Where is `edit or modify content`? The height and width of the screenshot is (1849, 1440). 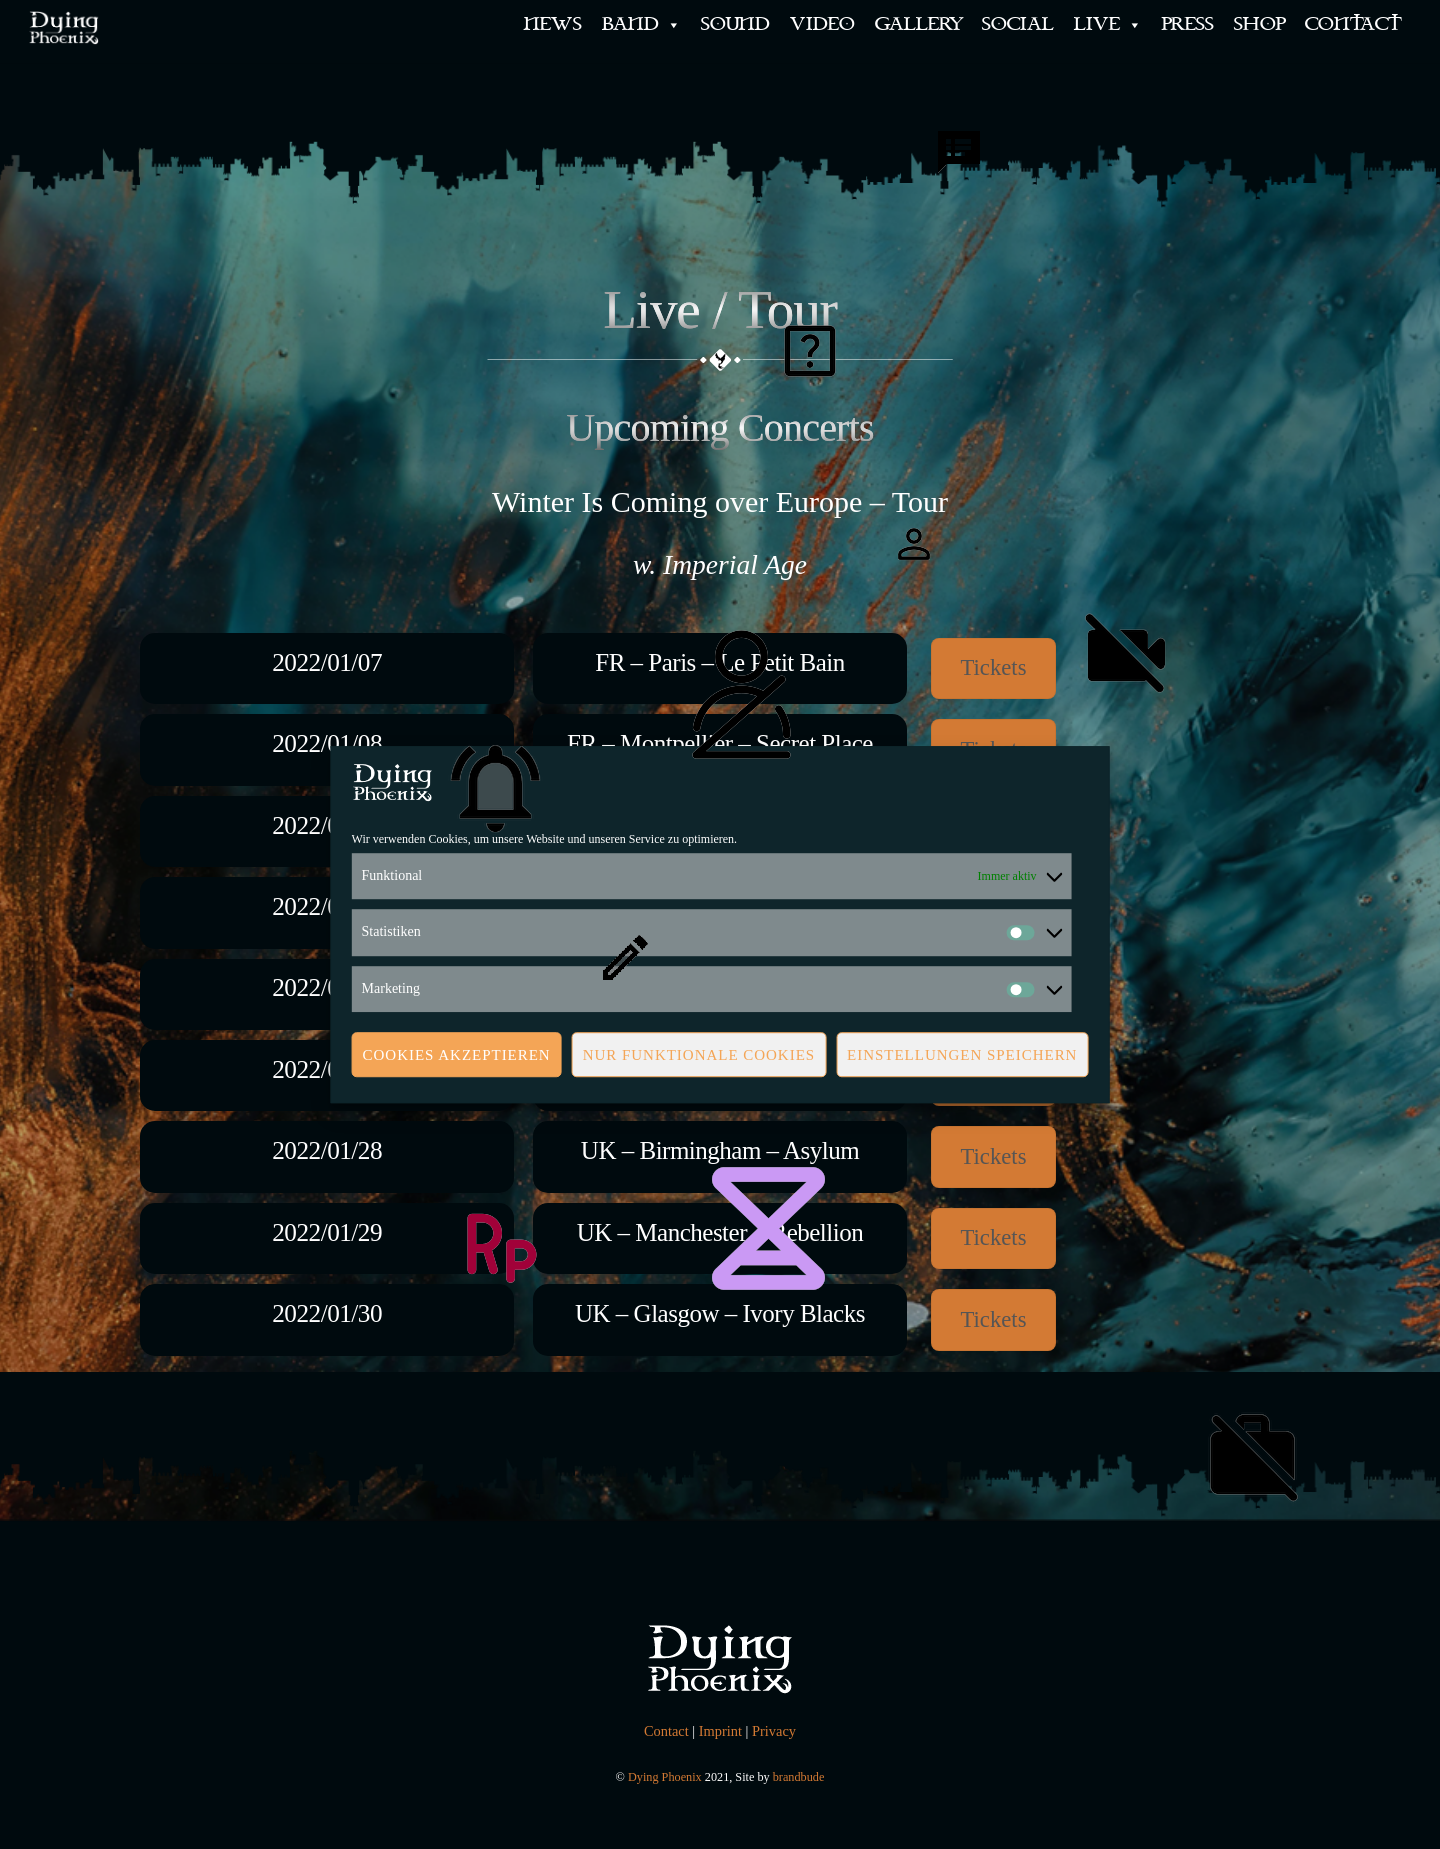
edit or modify content is located at coordinates (625, 957).